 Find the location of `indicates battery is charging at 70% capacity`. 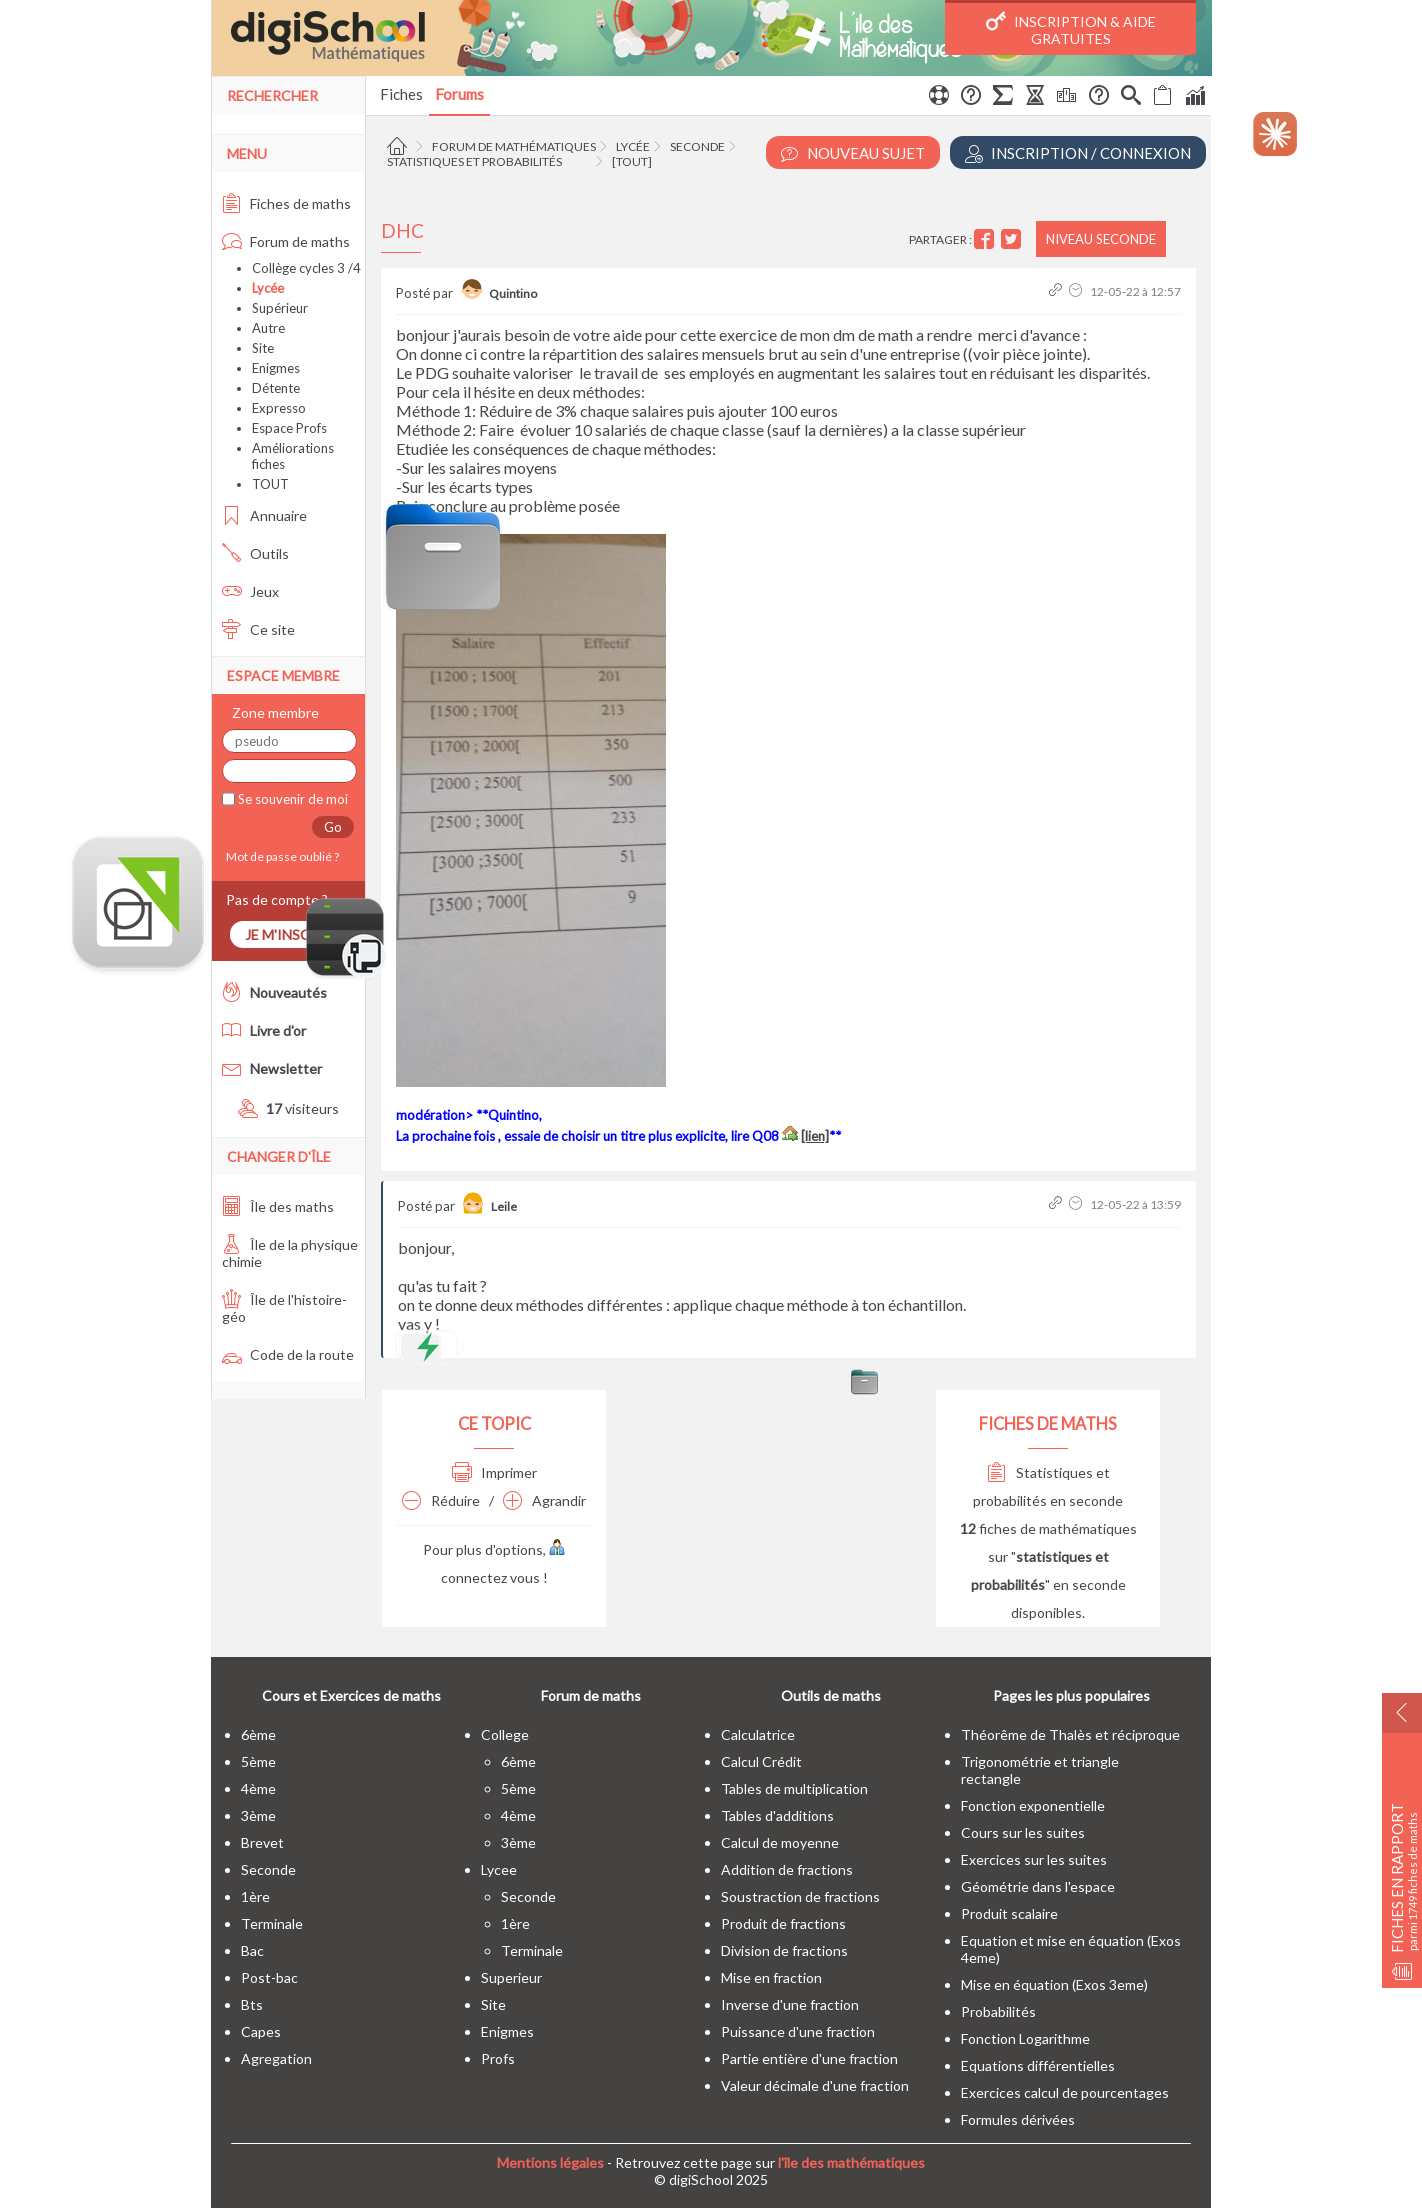

indicates battery is charging at 70% capacity is located at coordinates (430, 1347).